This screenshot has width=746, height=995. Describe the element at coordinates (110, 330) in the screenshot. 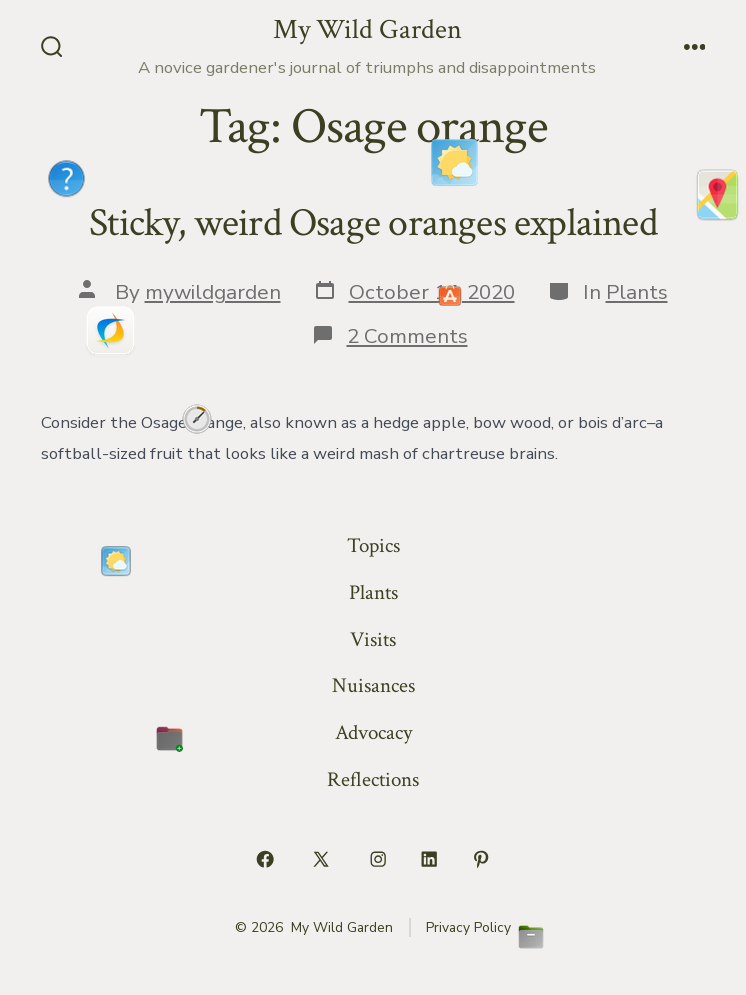

I see `open CrossOver app to run Windows software` at that location.